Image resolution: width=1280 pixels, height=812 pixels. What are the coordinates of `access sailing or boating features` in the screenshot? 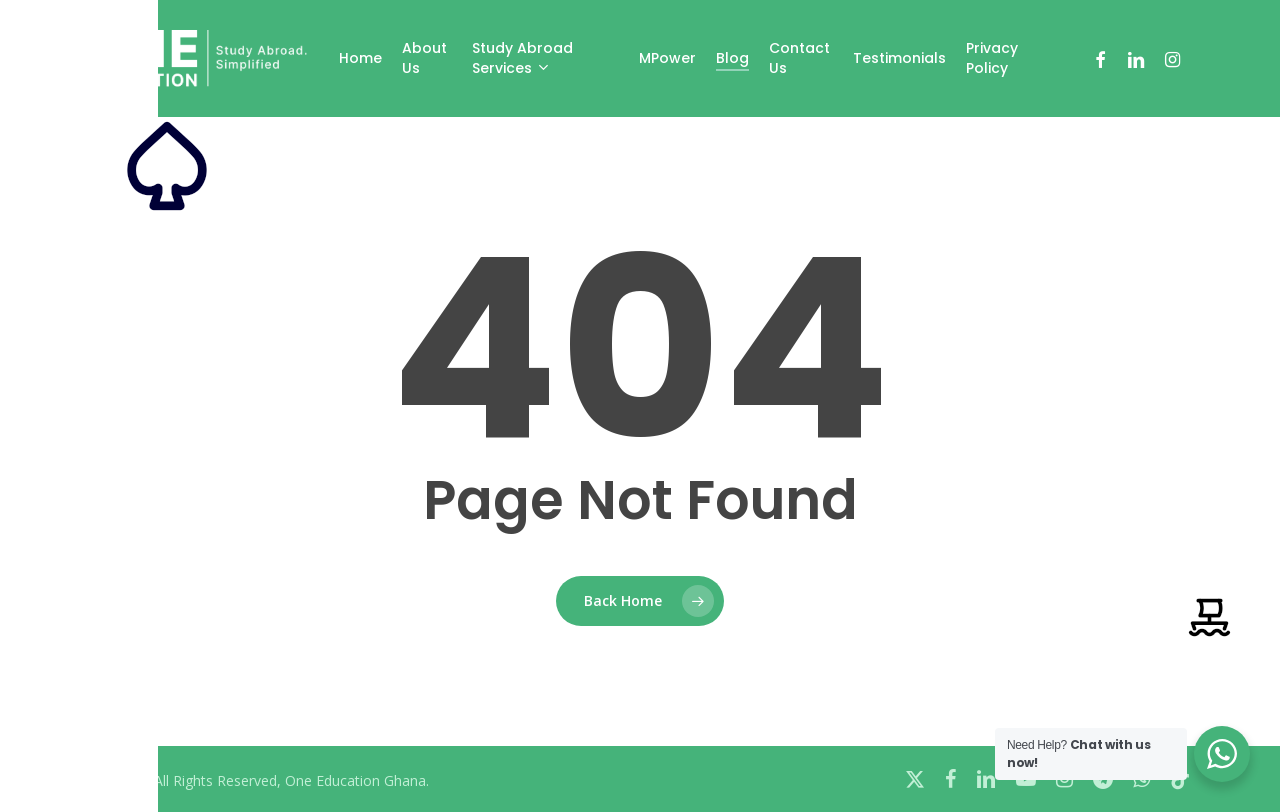 It's located at (1209, 617).